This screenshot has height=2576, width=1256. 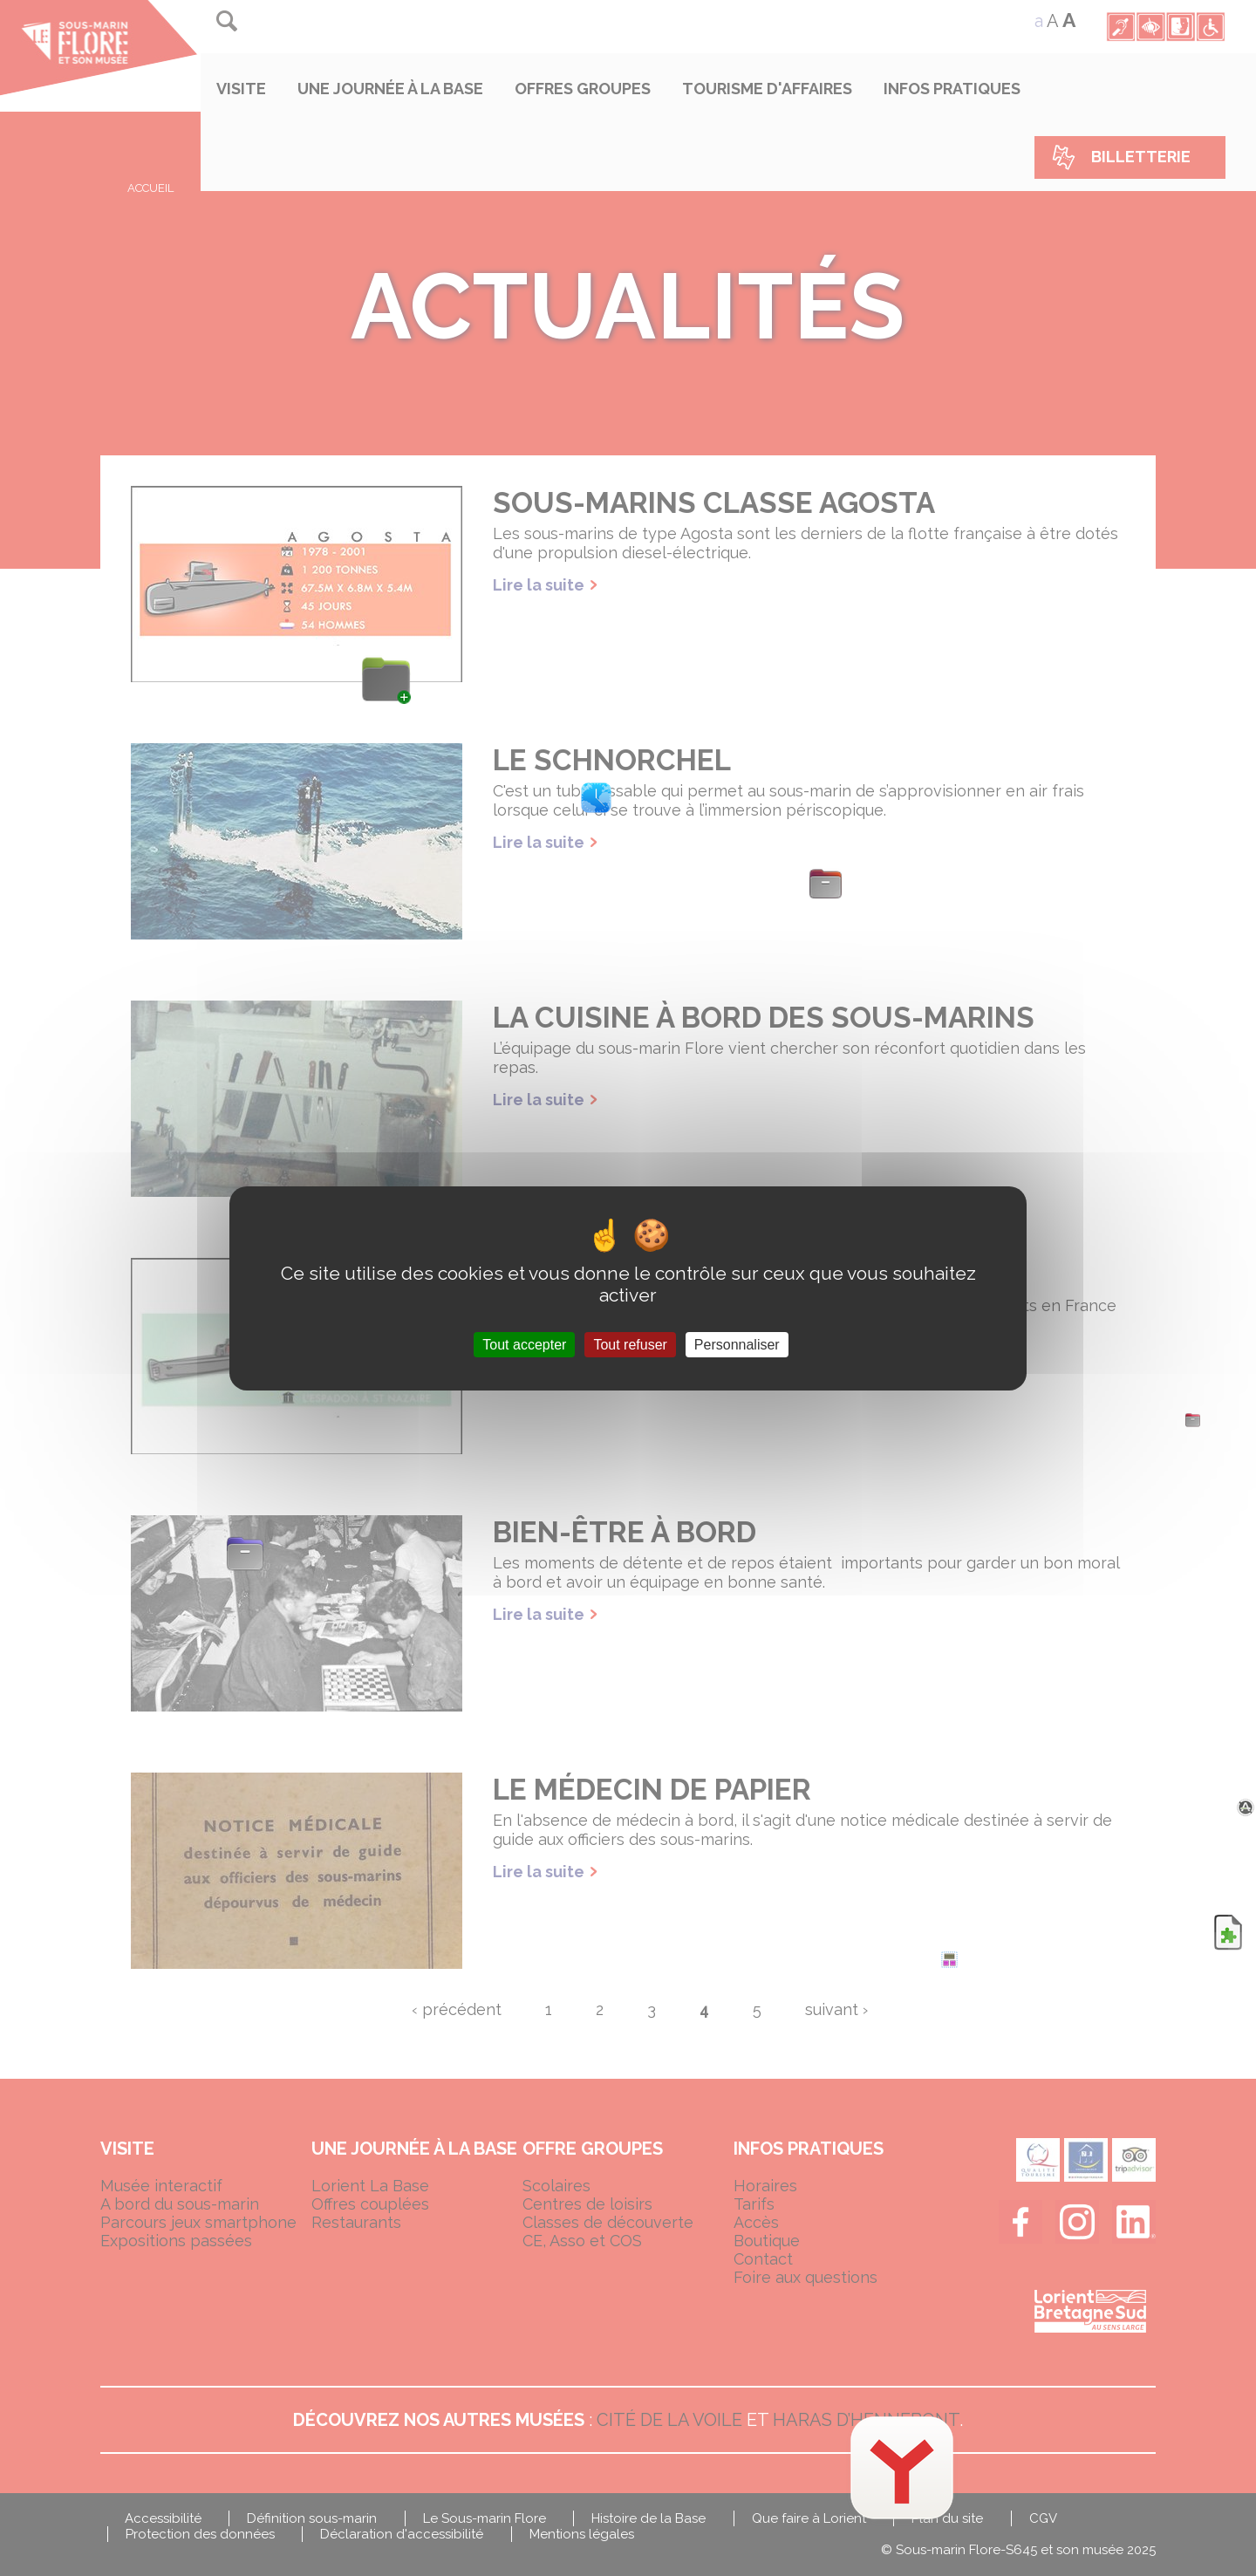 I want to click on select all items in the current view, so click(x=949, y=1959).